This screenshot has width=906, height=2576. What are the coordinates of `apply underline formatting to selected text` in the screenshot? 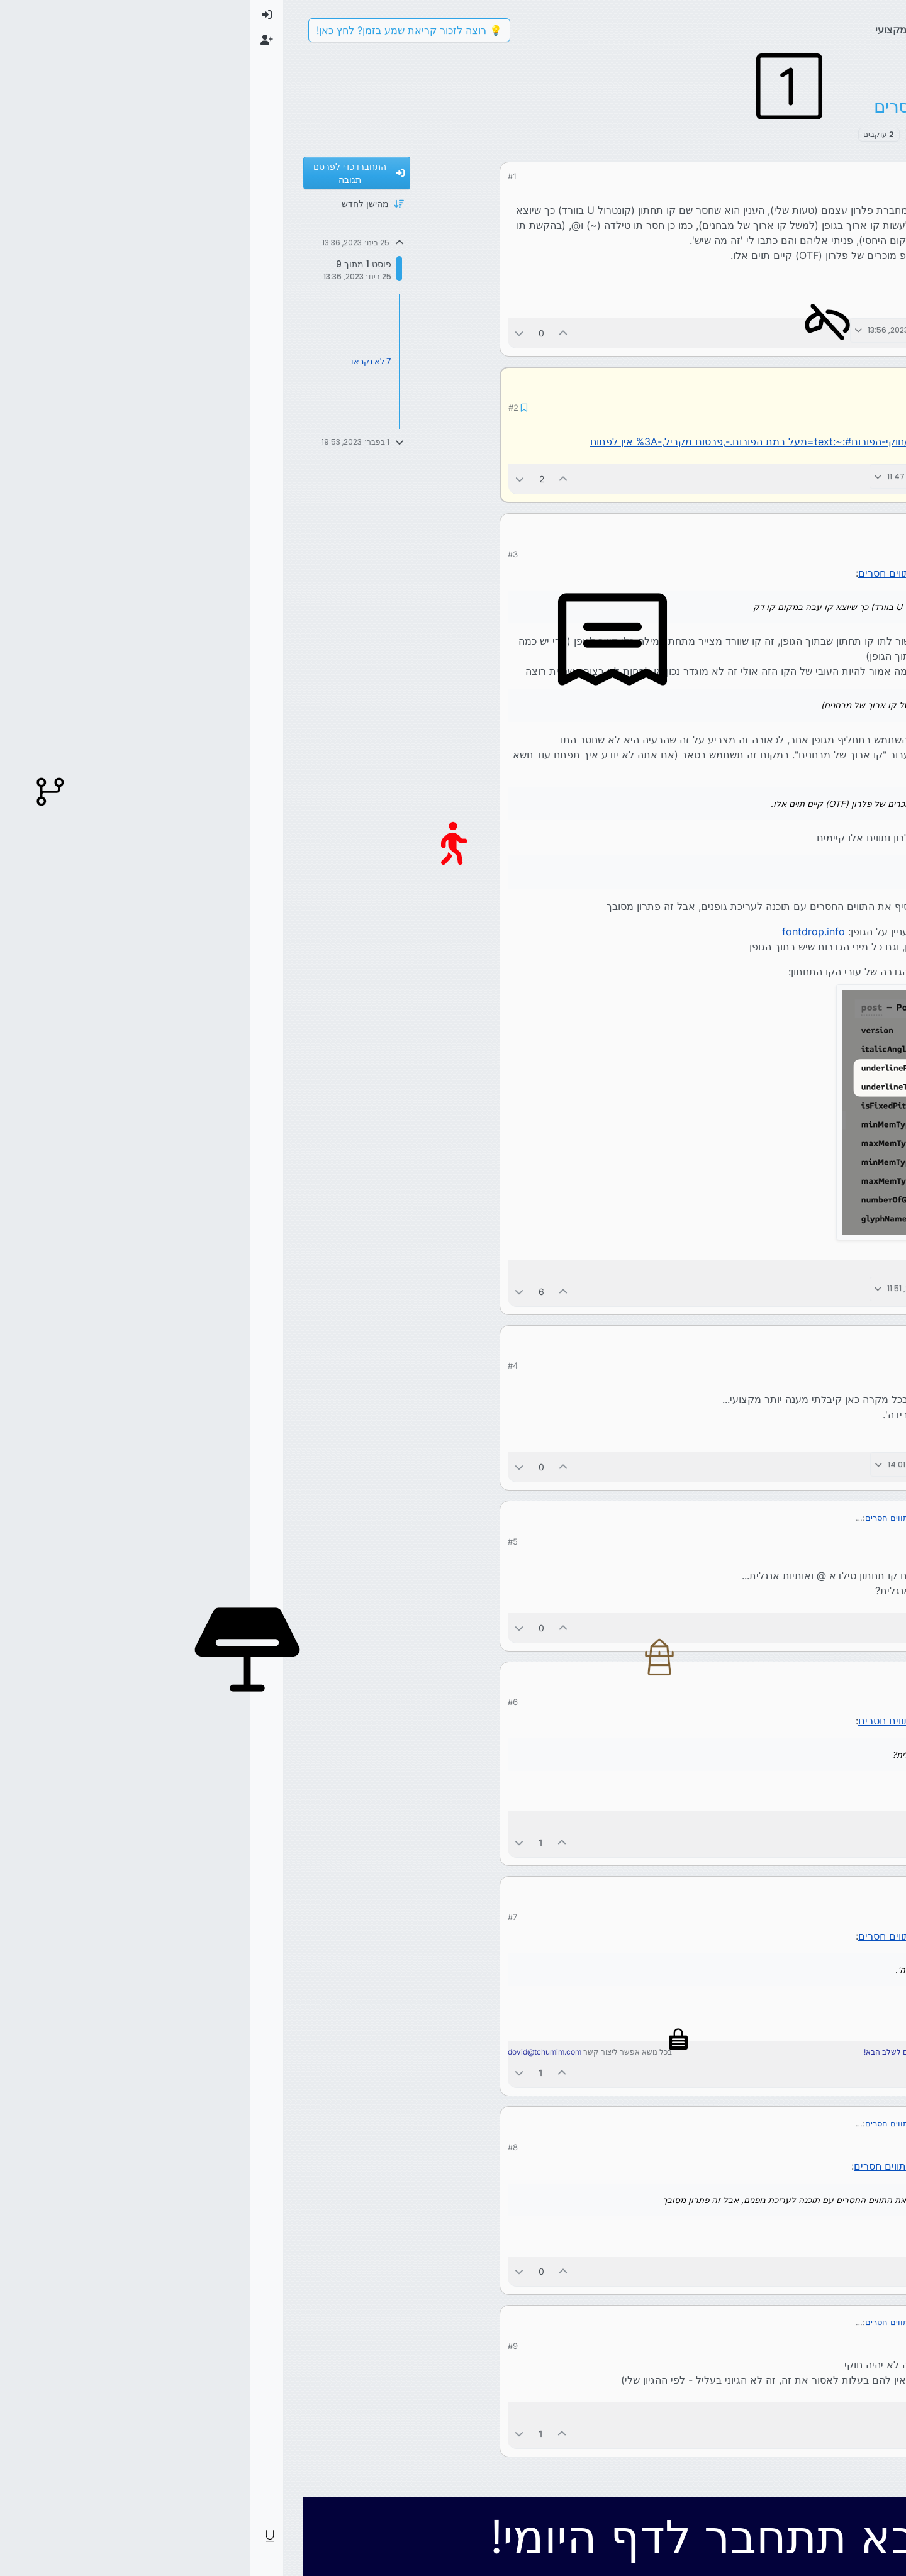 It's located at (270, 2535).